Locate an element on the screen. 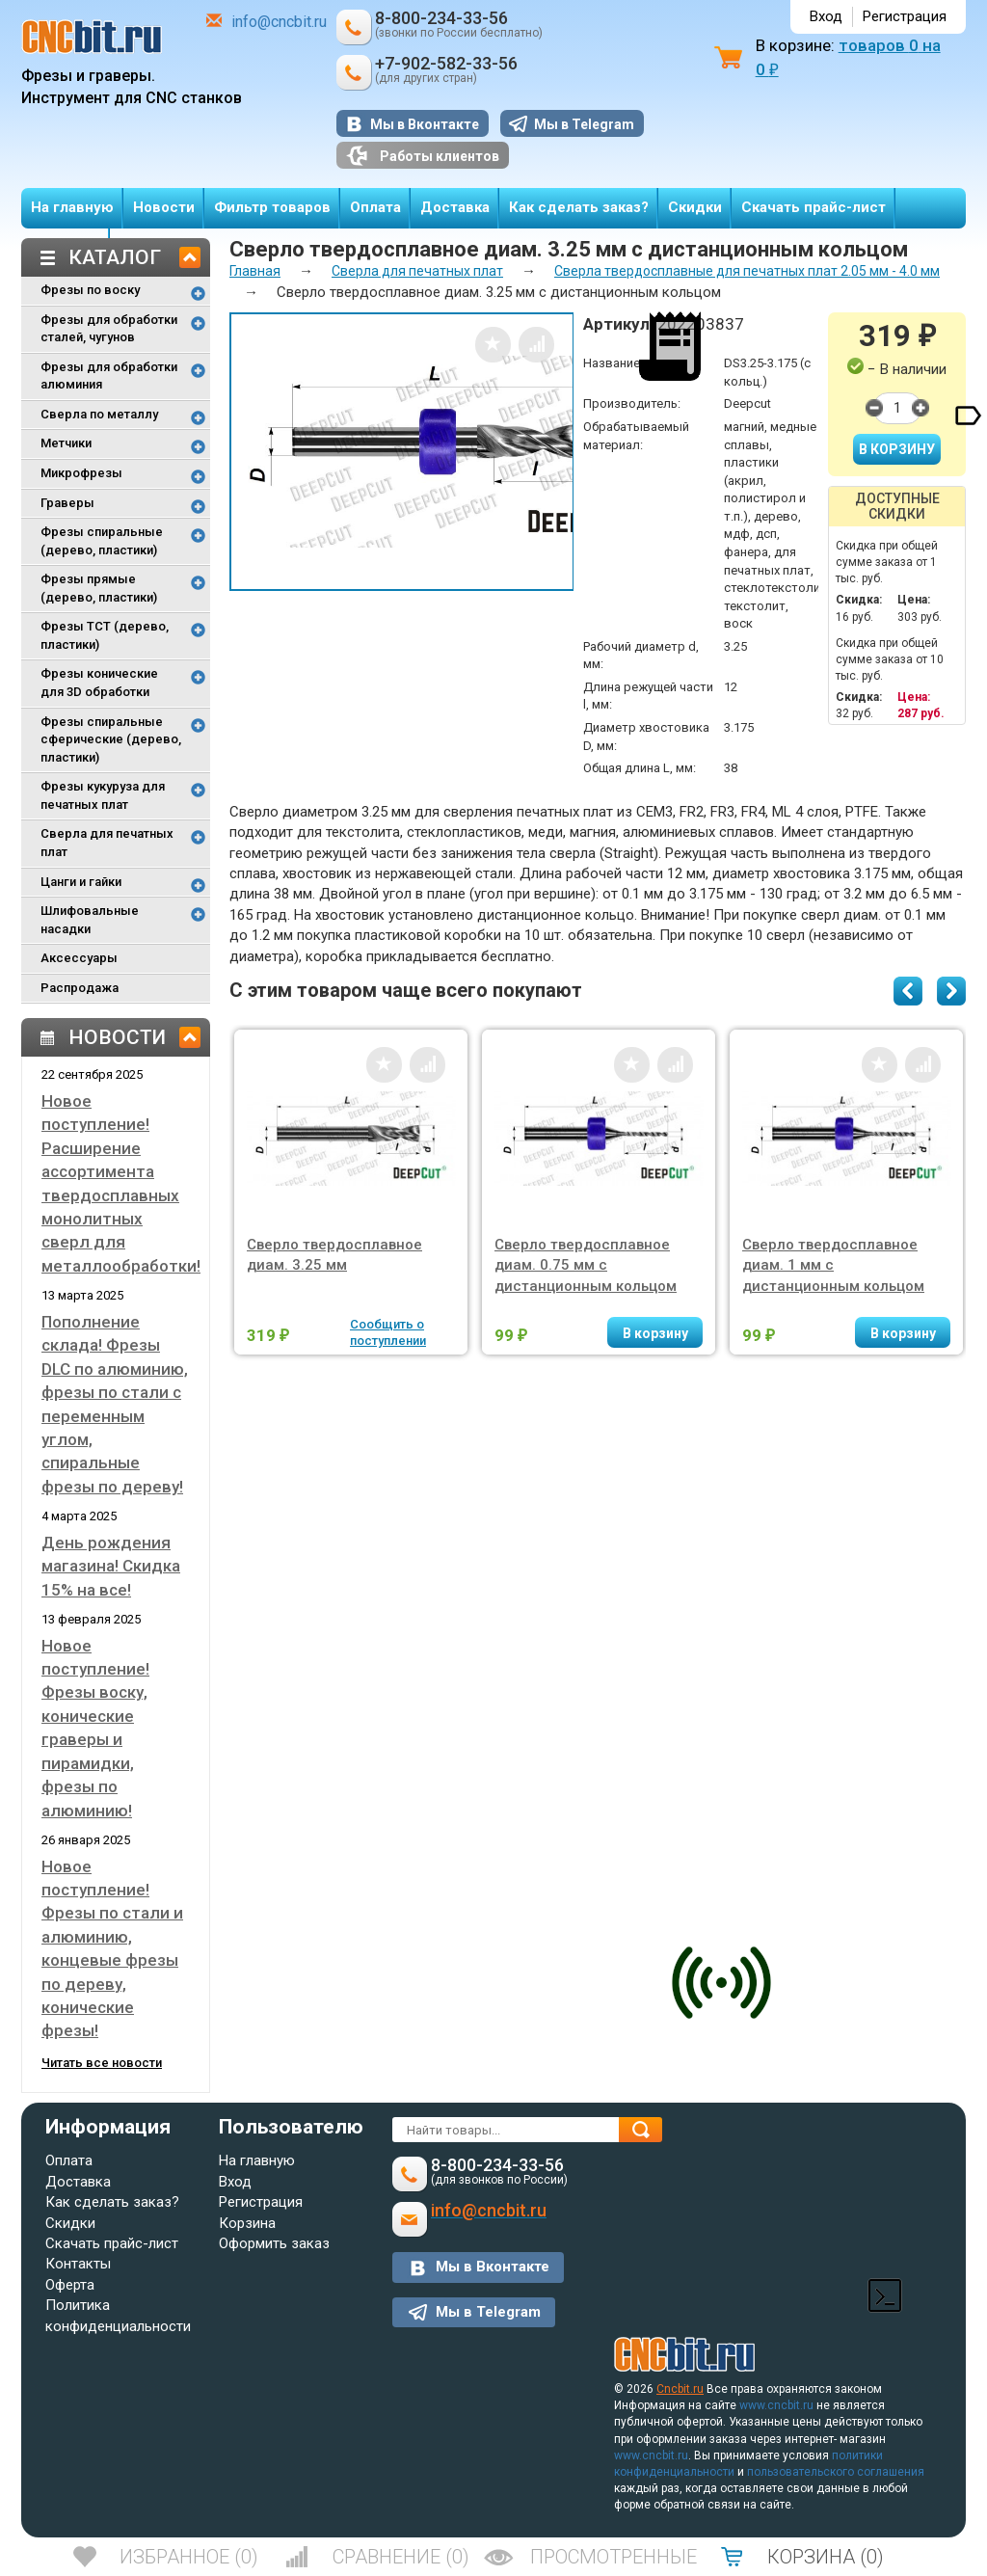  open the integrated terminal is located at coordinates (885, 2295).